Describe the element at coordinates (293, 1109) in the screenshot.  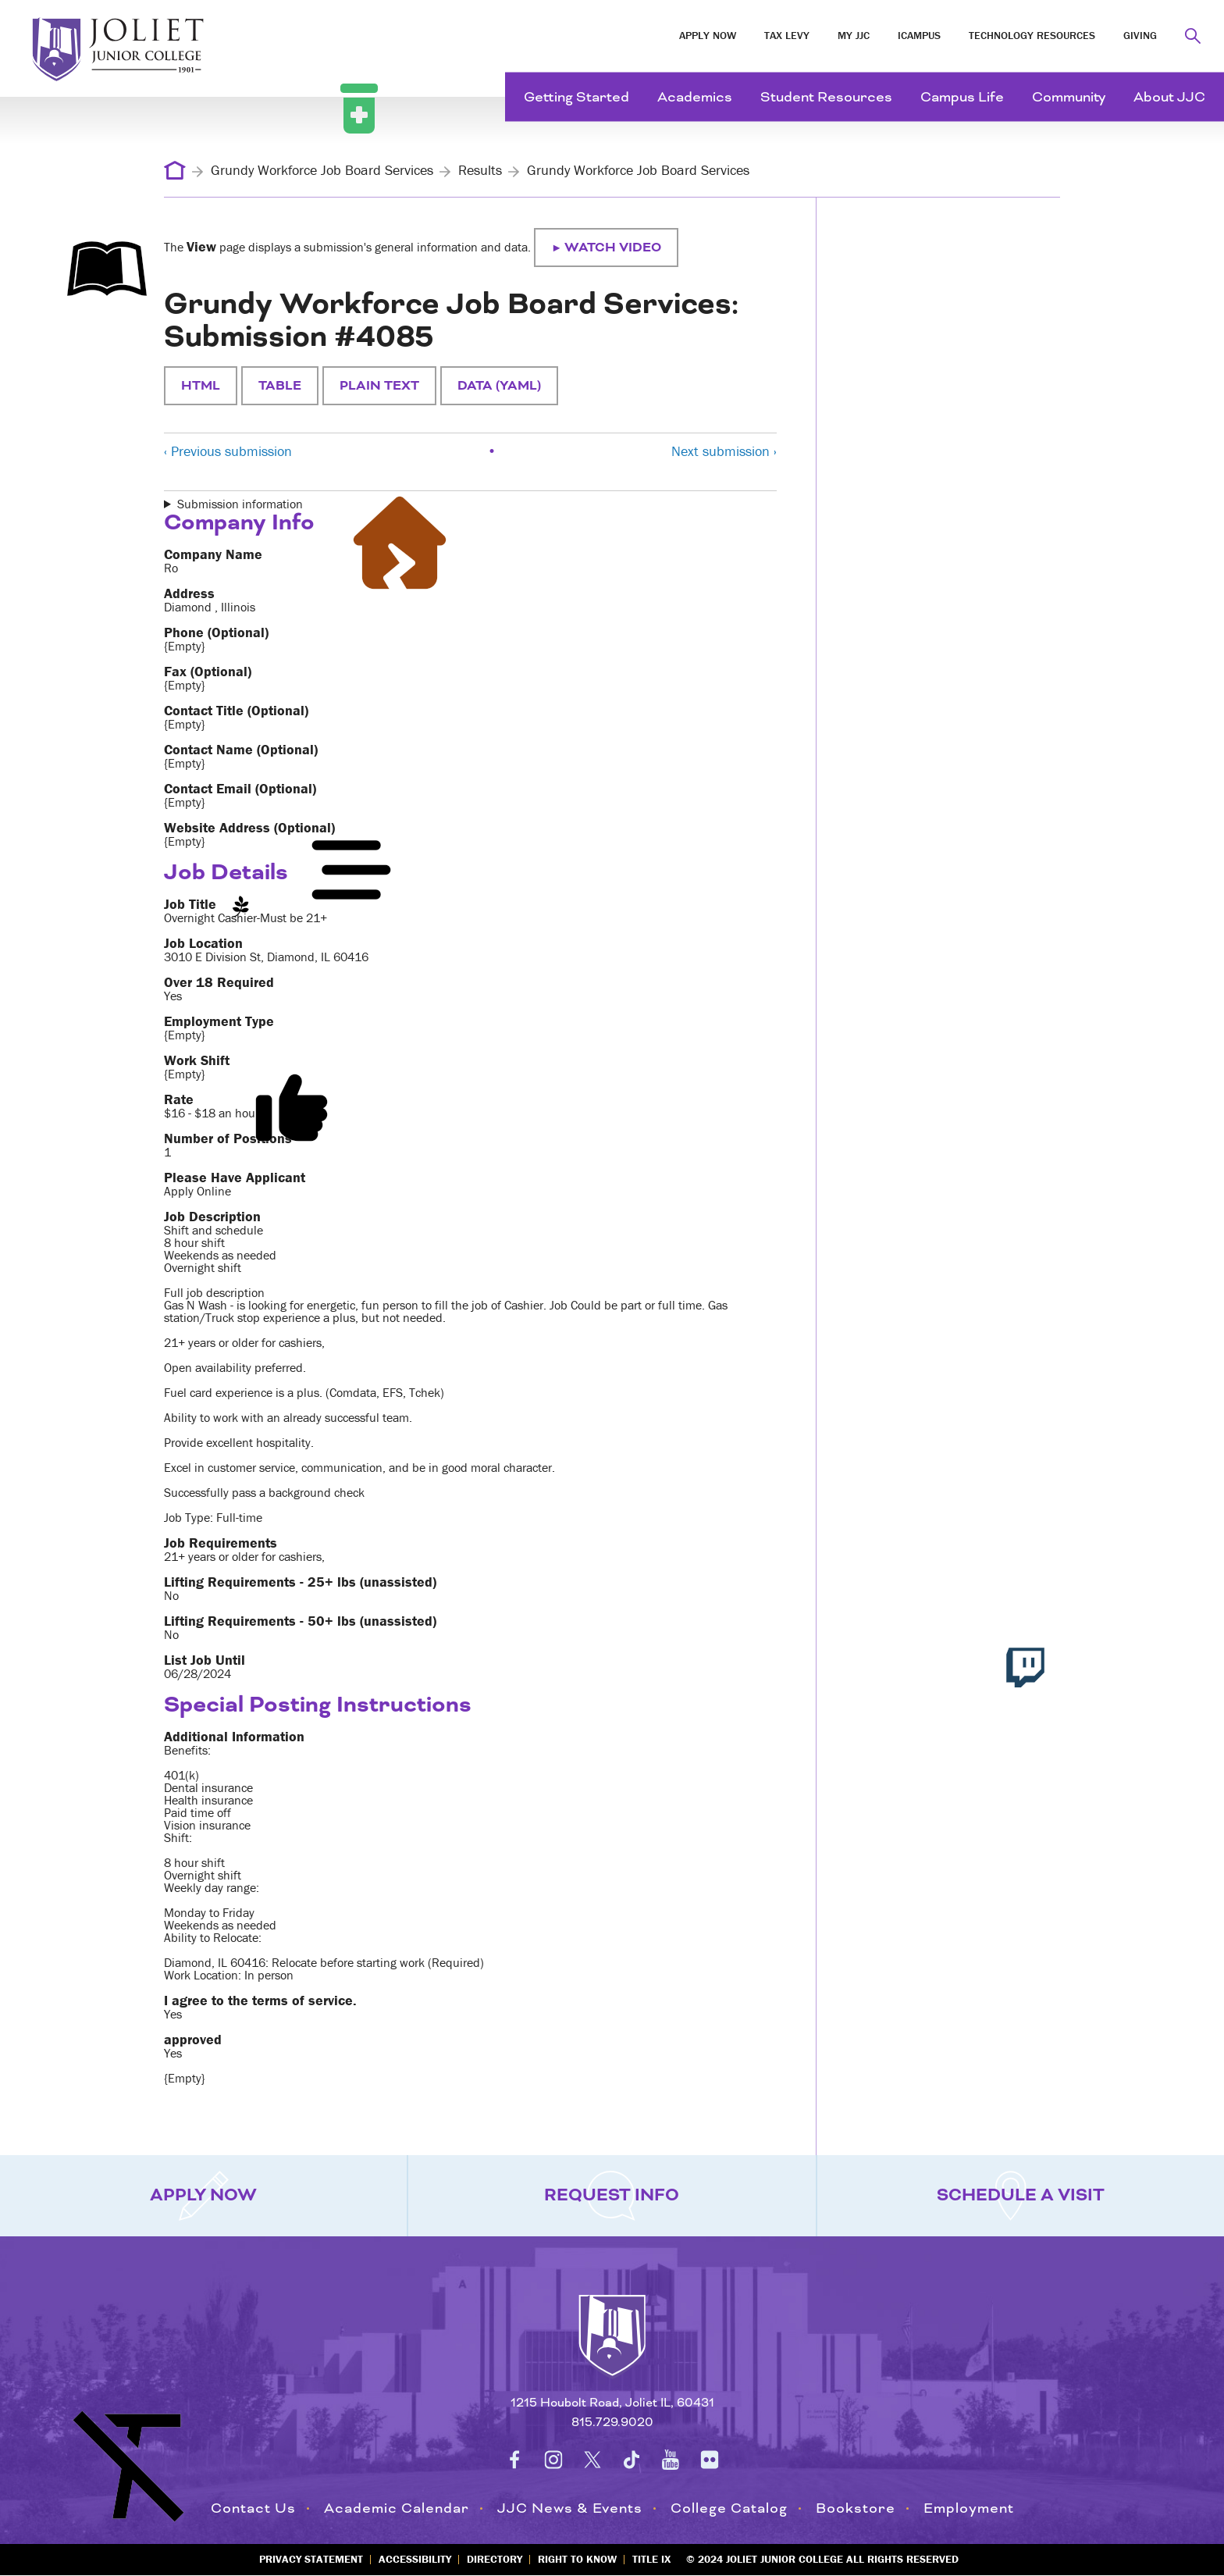
I see `like or upvote content` at that location.